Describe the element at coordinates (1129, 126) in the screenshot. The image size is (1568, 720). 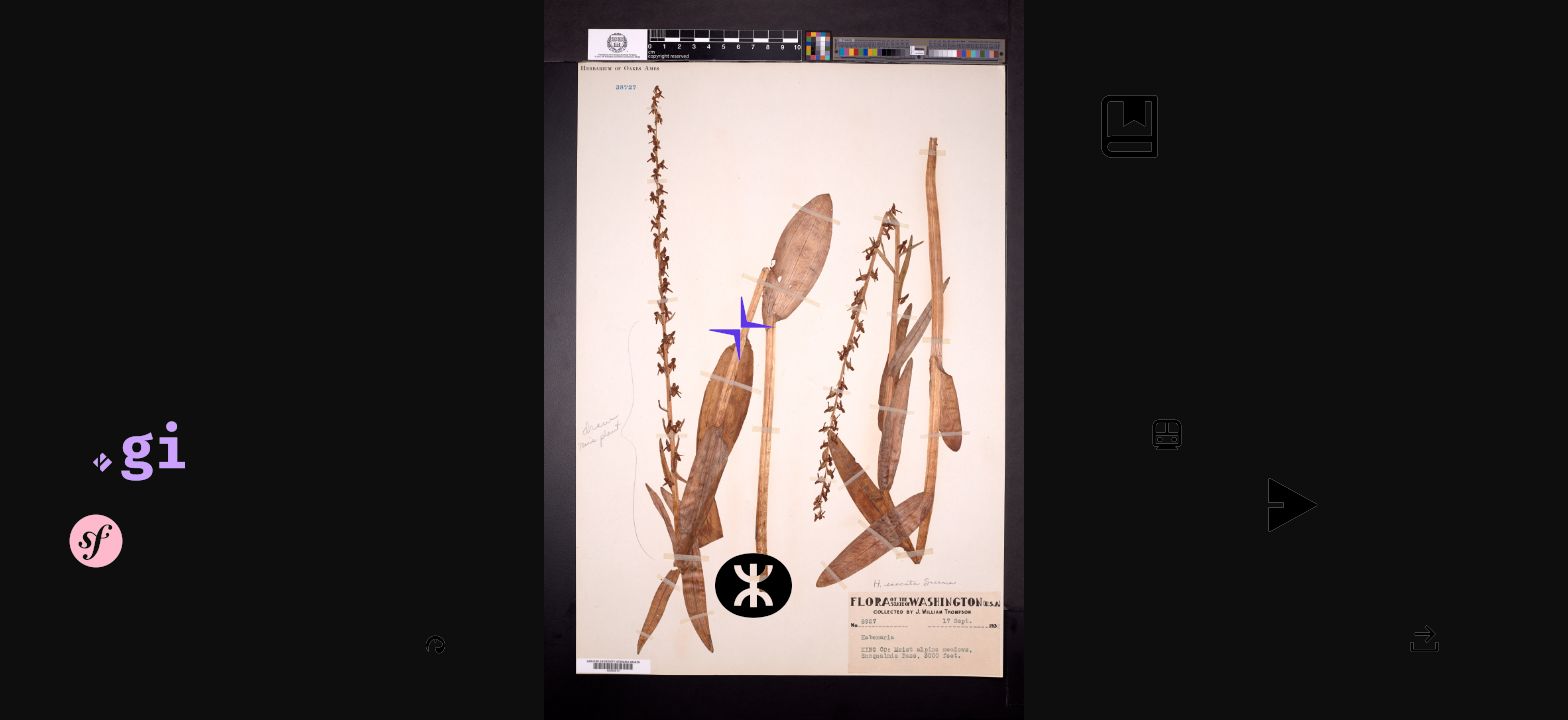
I see `view bookmarked items` at that location.